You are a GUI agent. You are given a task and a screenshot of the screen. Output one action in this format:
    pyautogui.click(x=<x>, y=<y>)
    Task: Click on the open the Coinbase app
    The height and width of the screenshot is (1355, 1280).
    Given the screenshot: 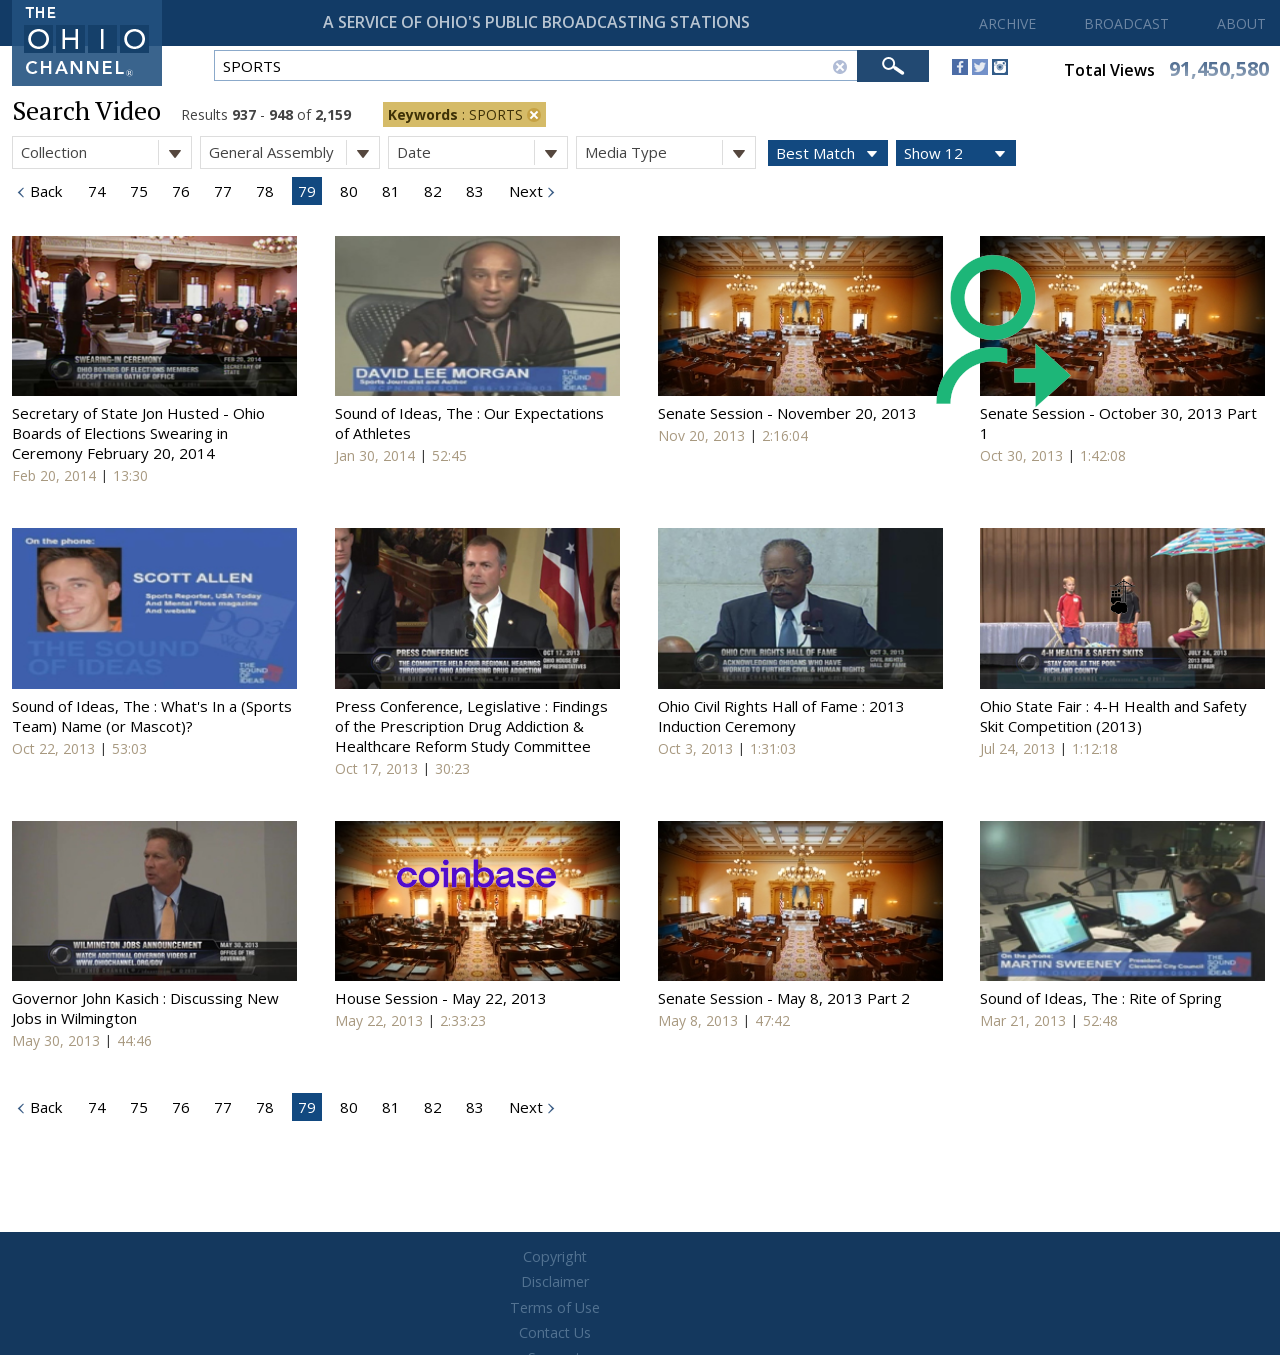 What is the action you would take?
    pyautogui.click(x=476, y=873)
    